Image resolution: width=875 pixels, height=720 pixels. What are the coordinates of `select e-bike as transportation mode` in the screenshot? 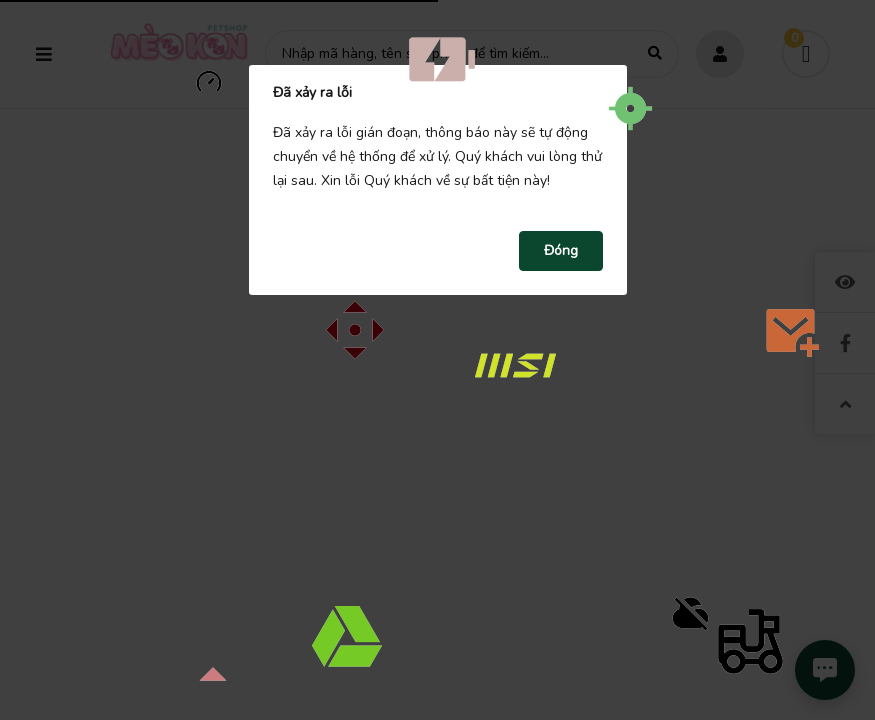 It's located at (749, 643).